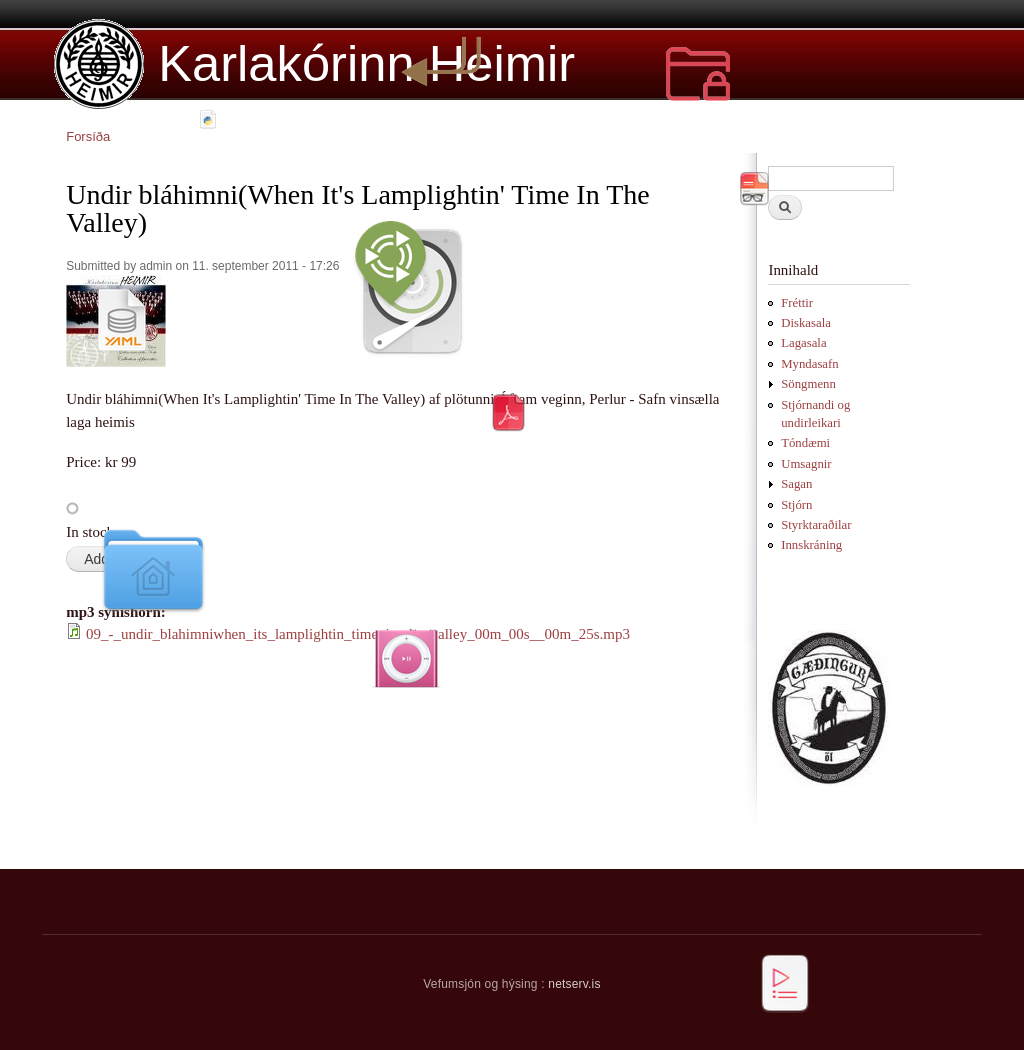 The width and height of the screenshot is (1024, 1050). I want to click on an mp3 playlist file, so click(785, 983).